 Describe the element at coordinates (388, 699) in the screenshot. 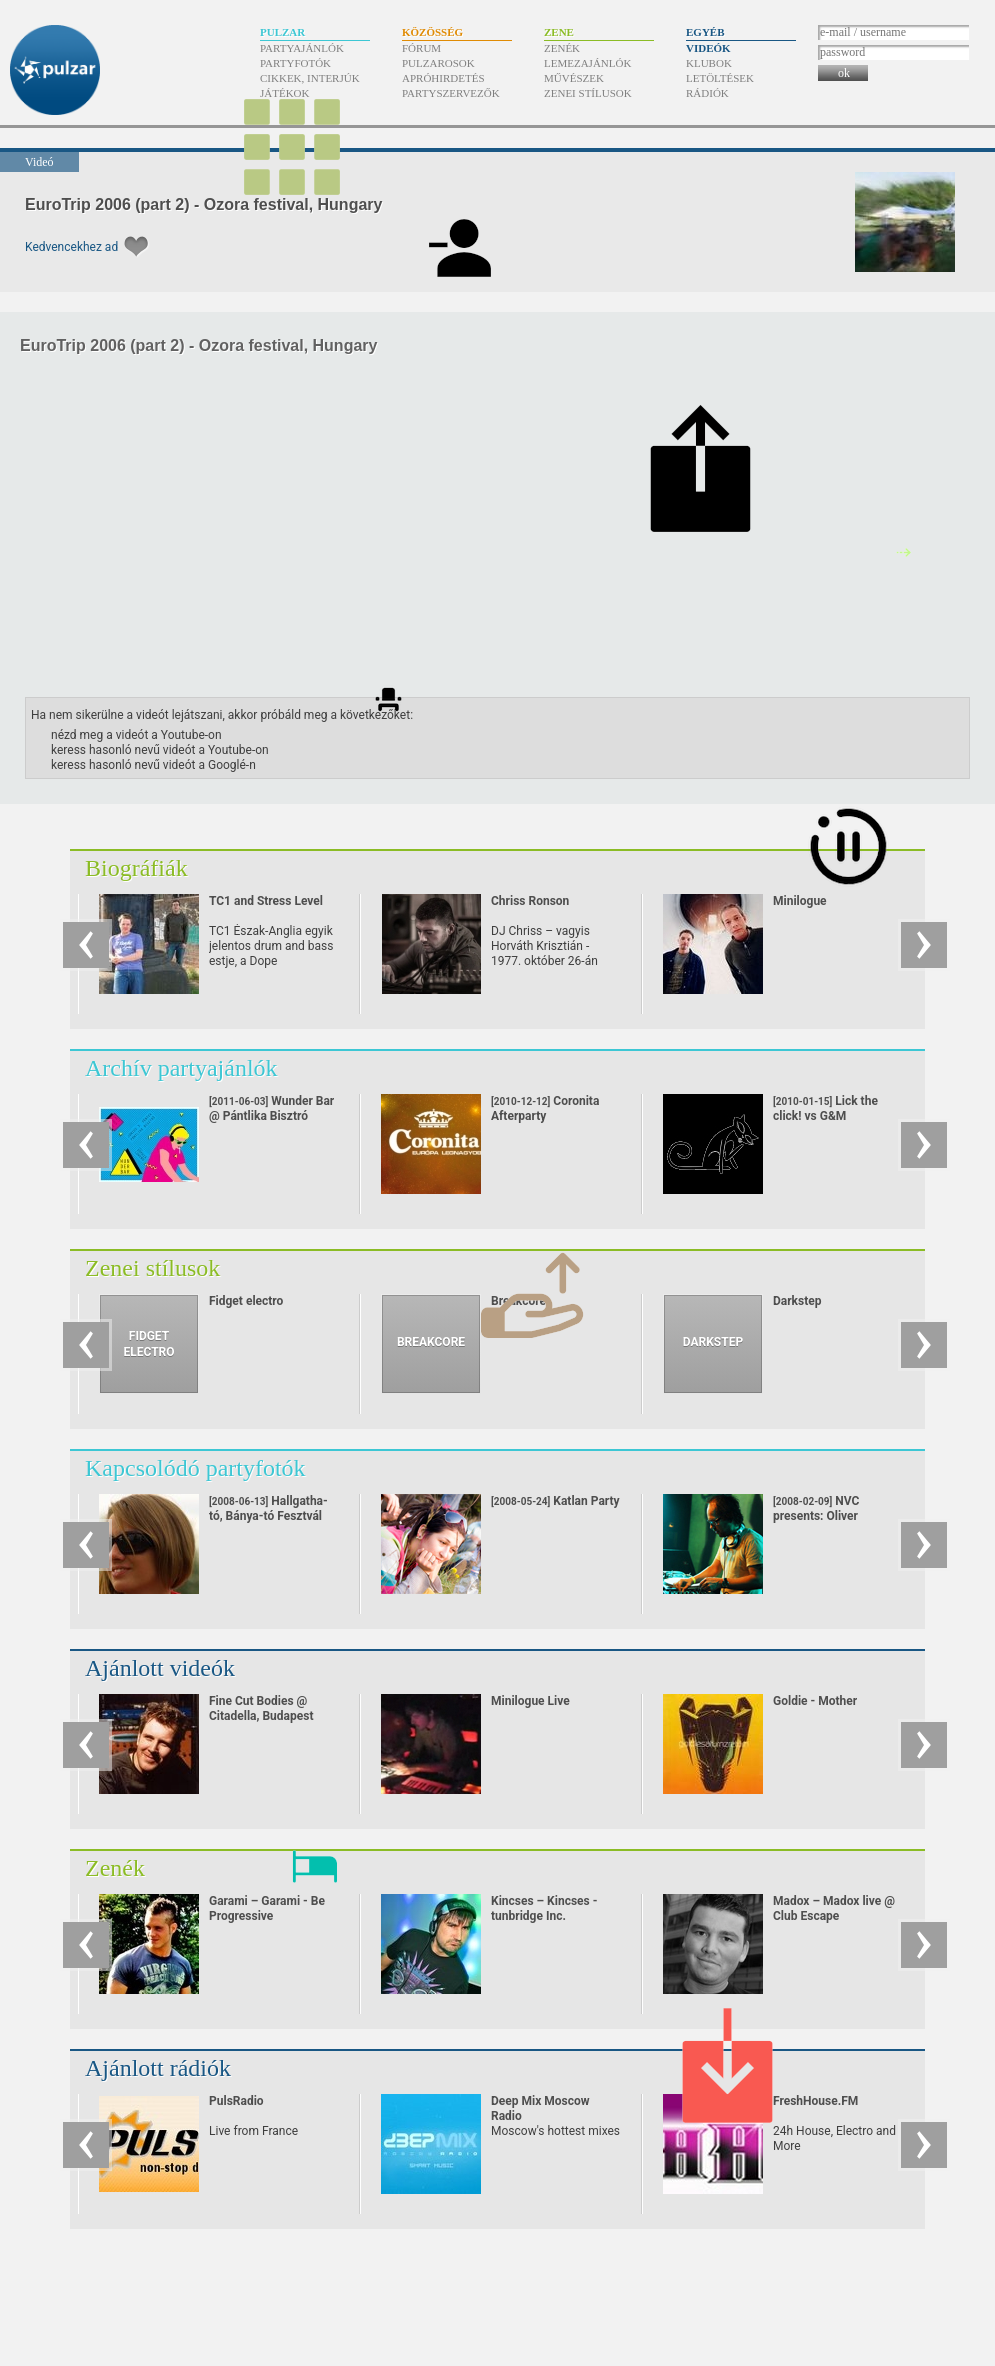

I see `reserve a seat for an event` at that location.